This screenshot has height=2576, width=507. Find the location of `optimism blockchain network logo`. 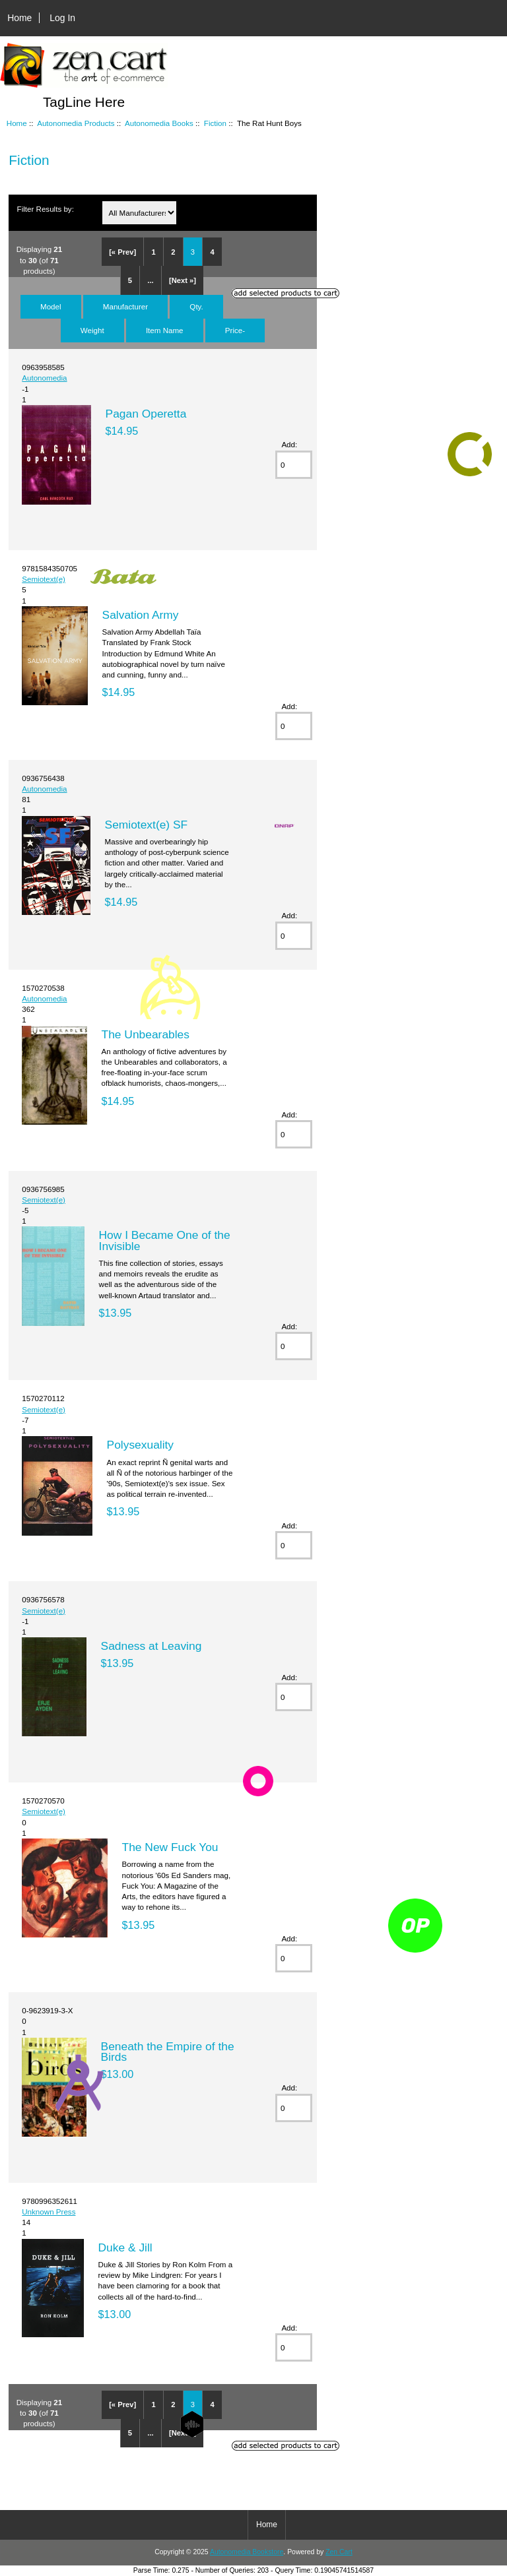

optimism blockchain network logo is located at coordinates (415, 1926).